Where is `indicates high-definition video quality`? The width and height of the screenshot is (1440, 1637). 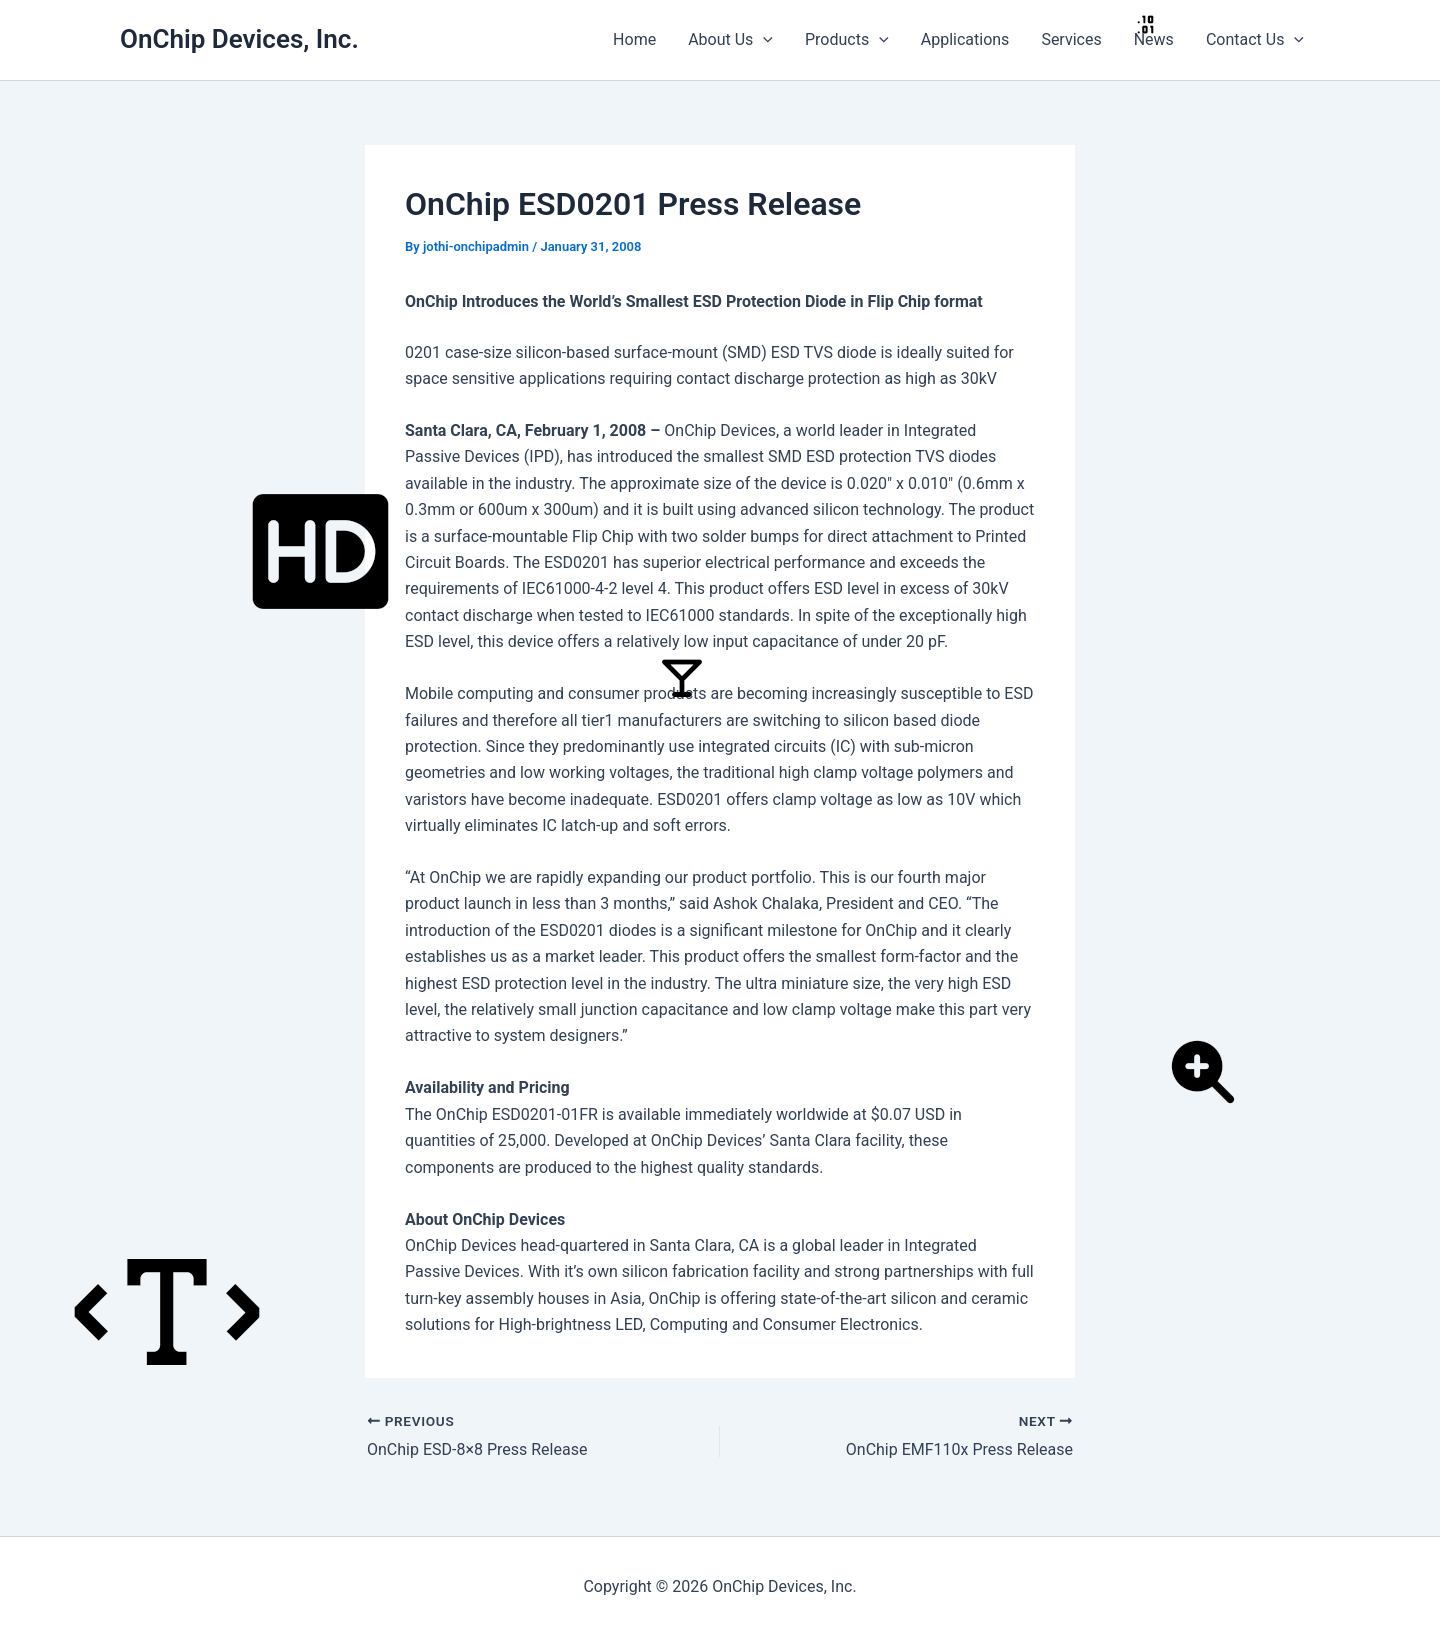
indicates high-definition video quality is located at coordinates (320, 551).